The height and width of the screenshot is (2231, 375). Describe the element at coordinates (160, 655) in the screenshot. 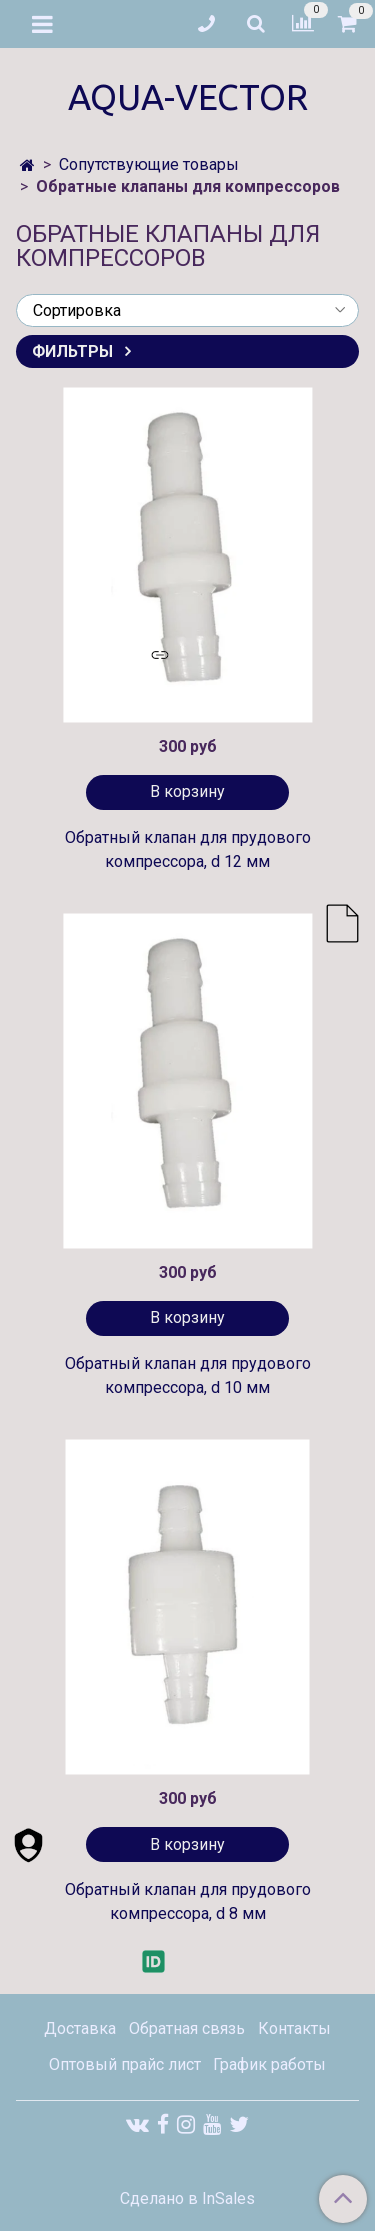

I see `copy link to clipboard` at that location.